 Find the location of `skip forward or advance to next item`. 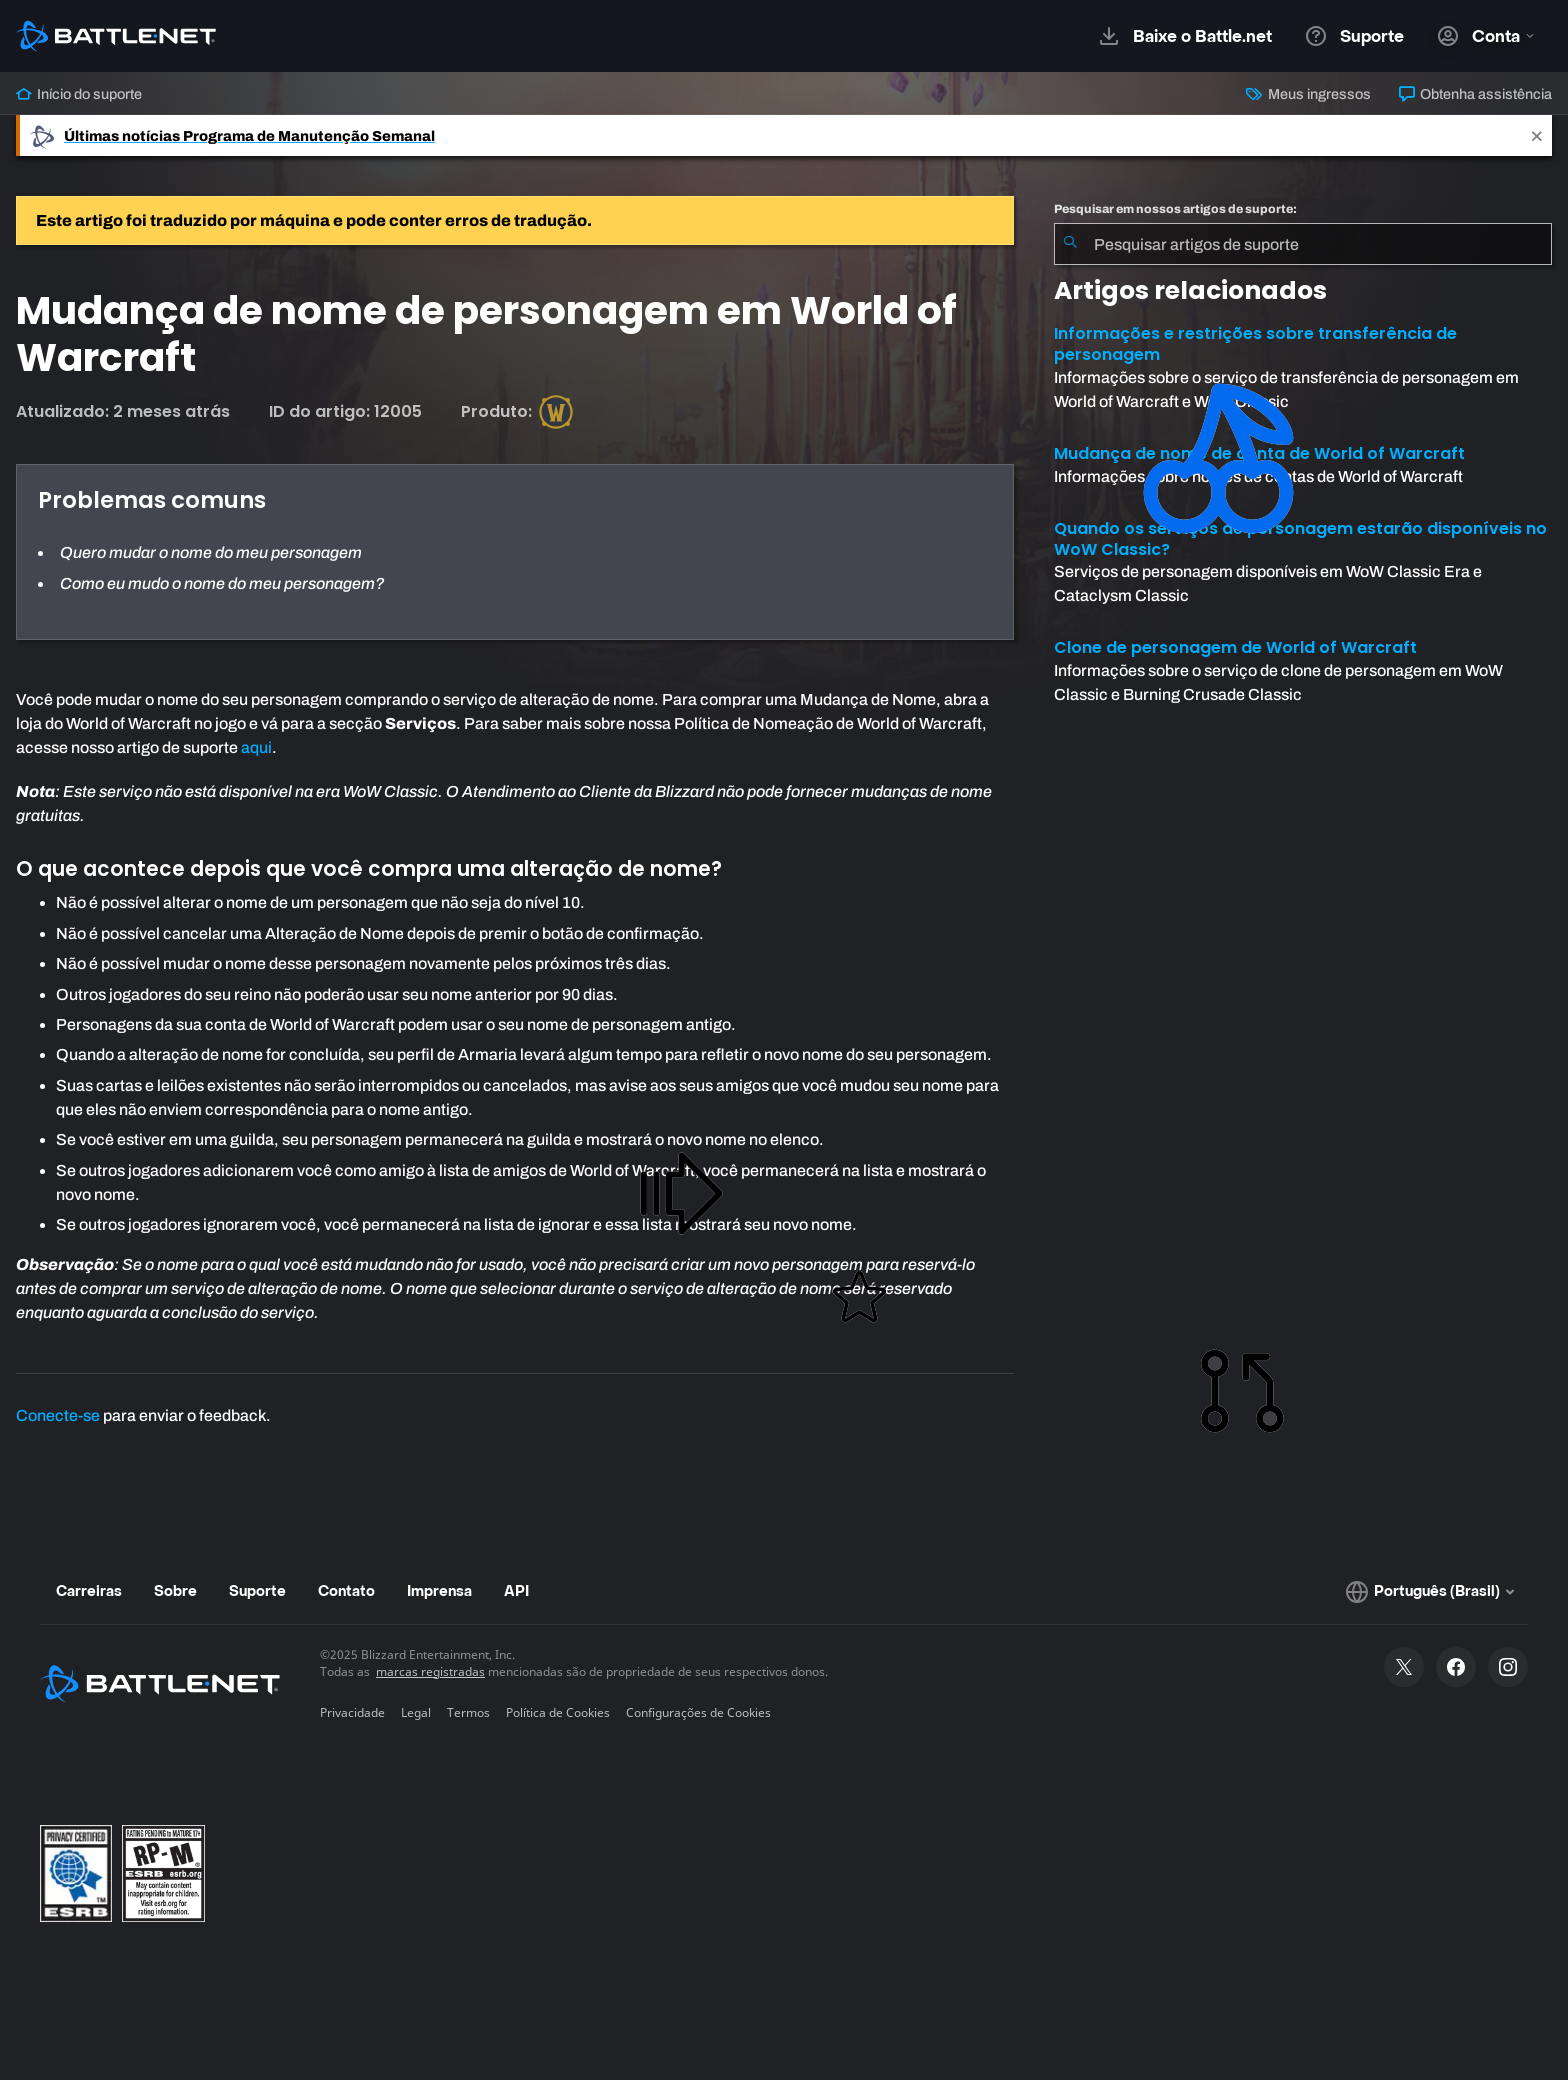

skip forward or advance to next item is located at coordinates (678, 1193).